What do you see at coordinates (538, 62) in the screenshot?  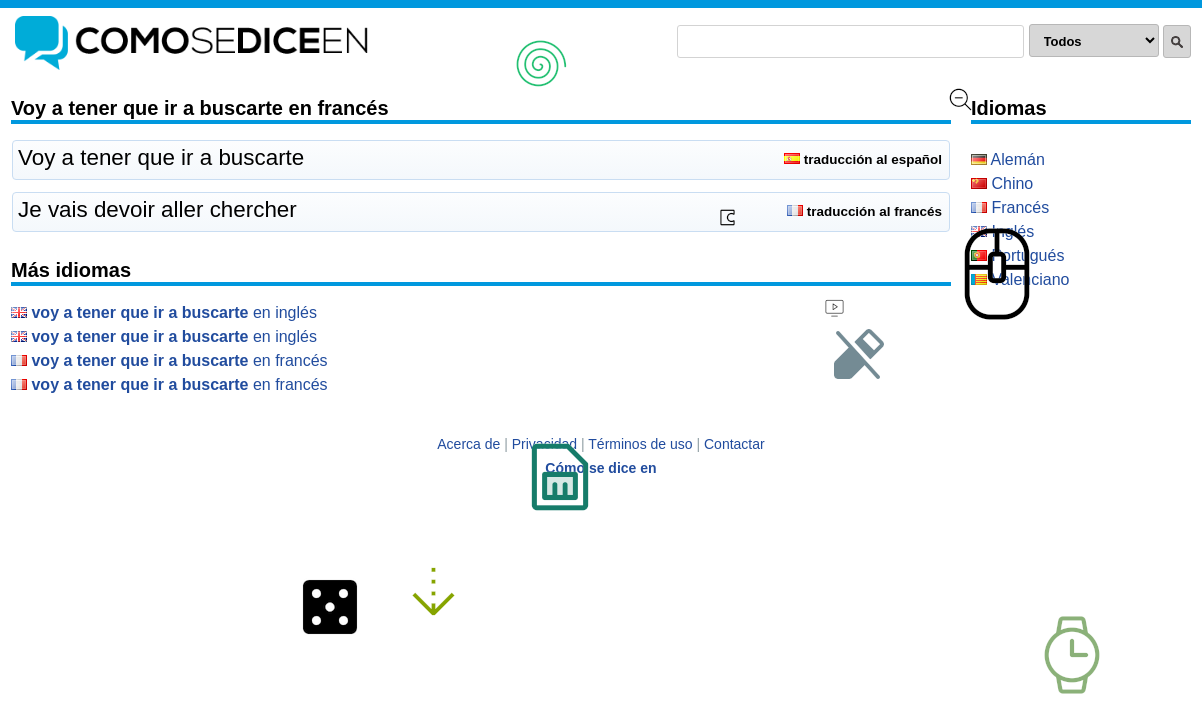 I see `indicates loading or processing in progress` at bounding box center [538, 62].